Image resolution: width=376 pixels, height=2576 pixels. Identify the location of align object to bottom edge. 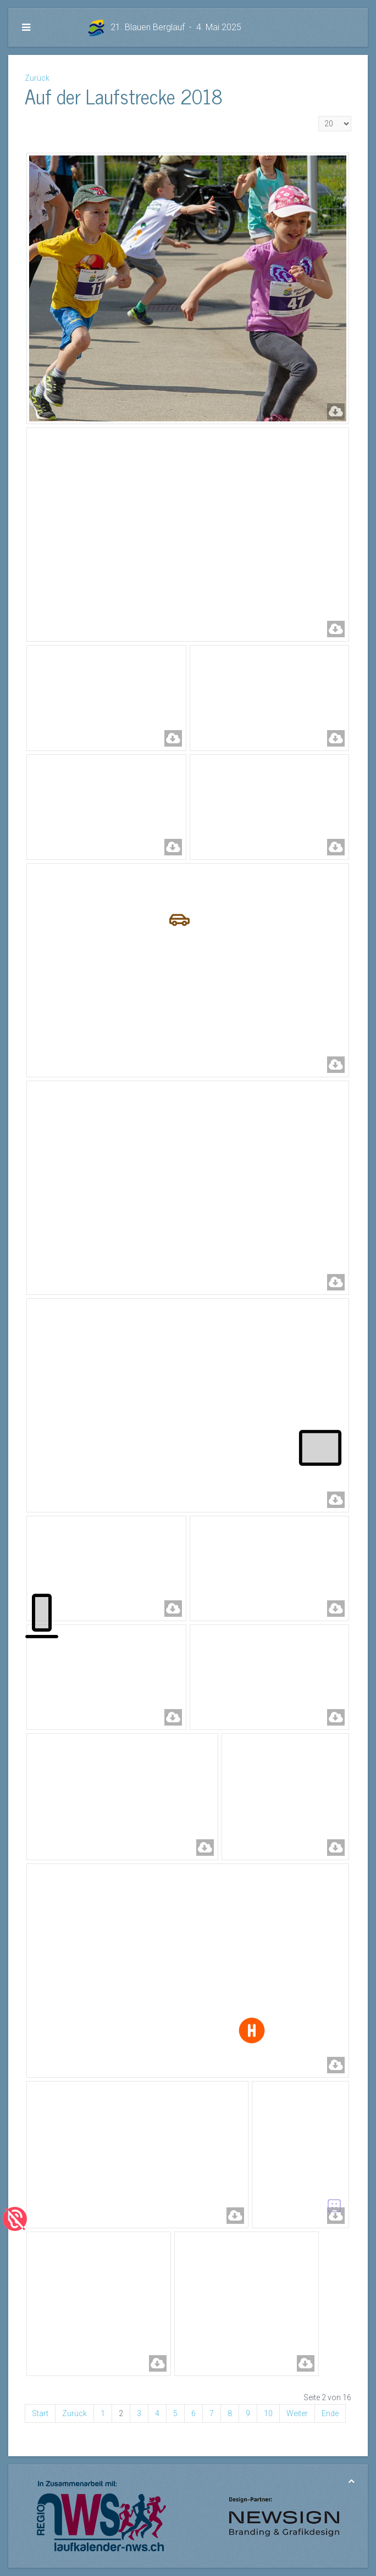
(42, 1615).